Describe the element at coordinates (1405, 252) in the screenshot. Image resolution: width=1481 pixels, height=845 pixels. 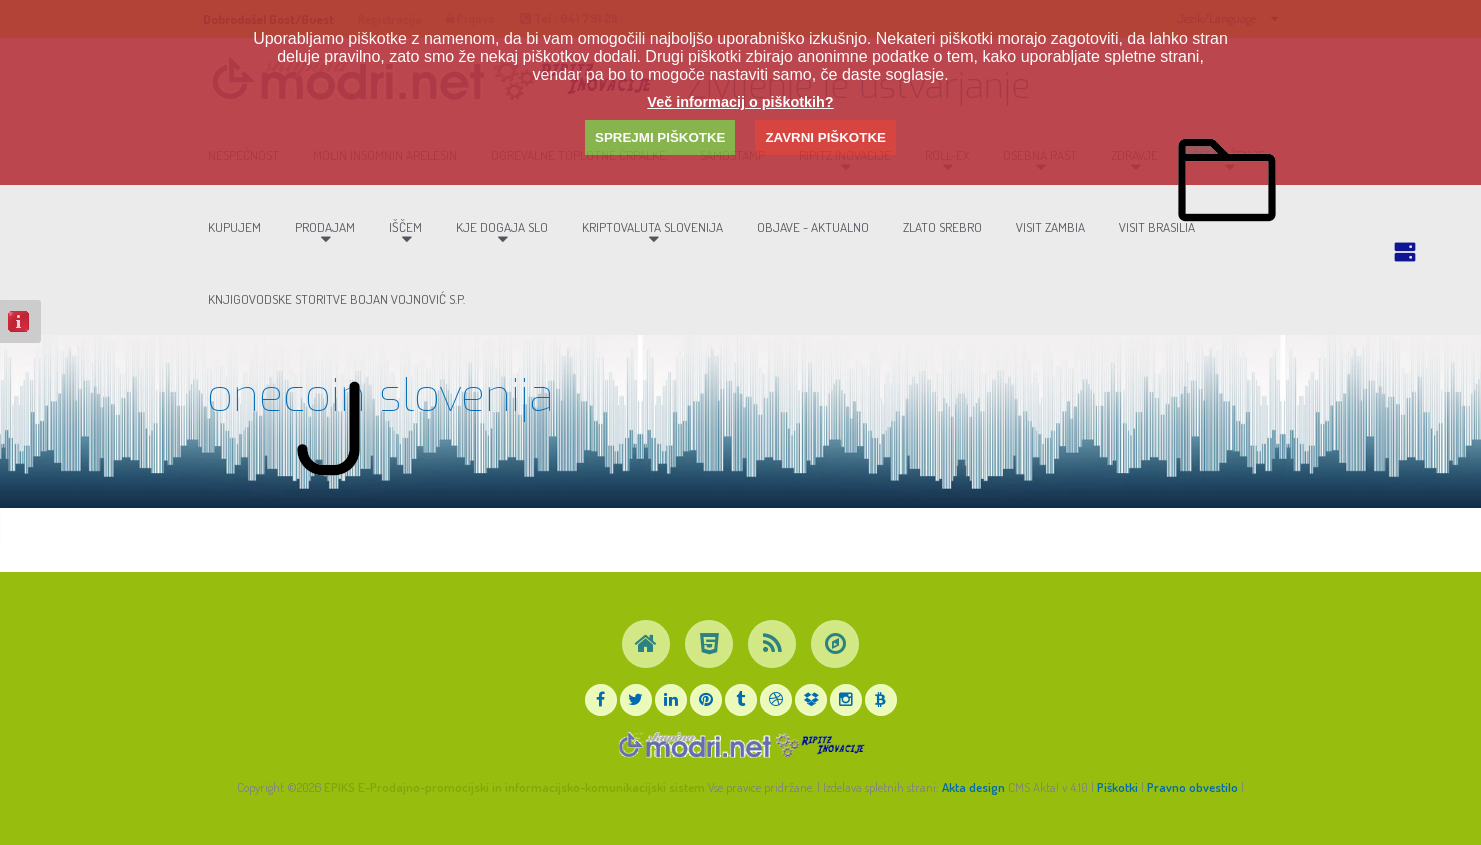
I see `access storage or server settings` at that location.